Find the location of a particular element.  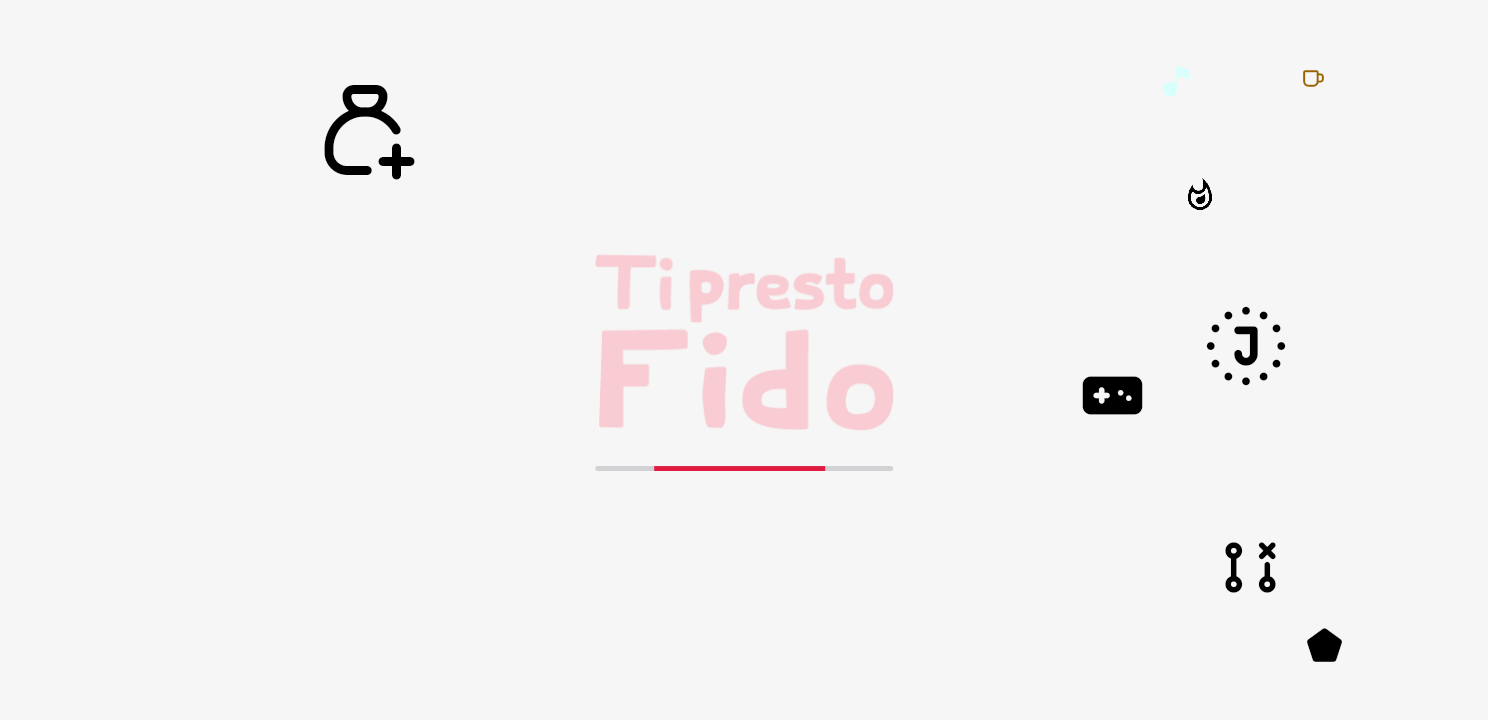

add funds to your balance is located at coordinates (365, 130).